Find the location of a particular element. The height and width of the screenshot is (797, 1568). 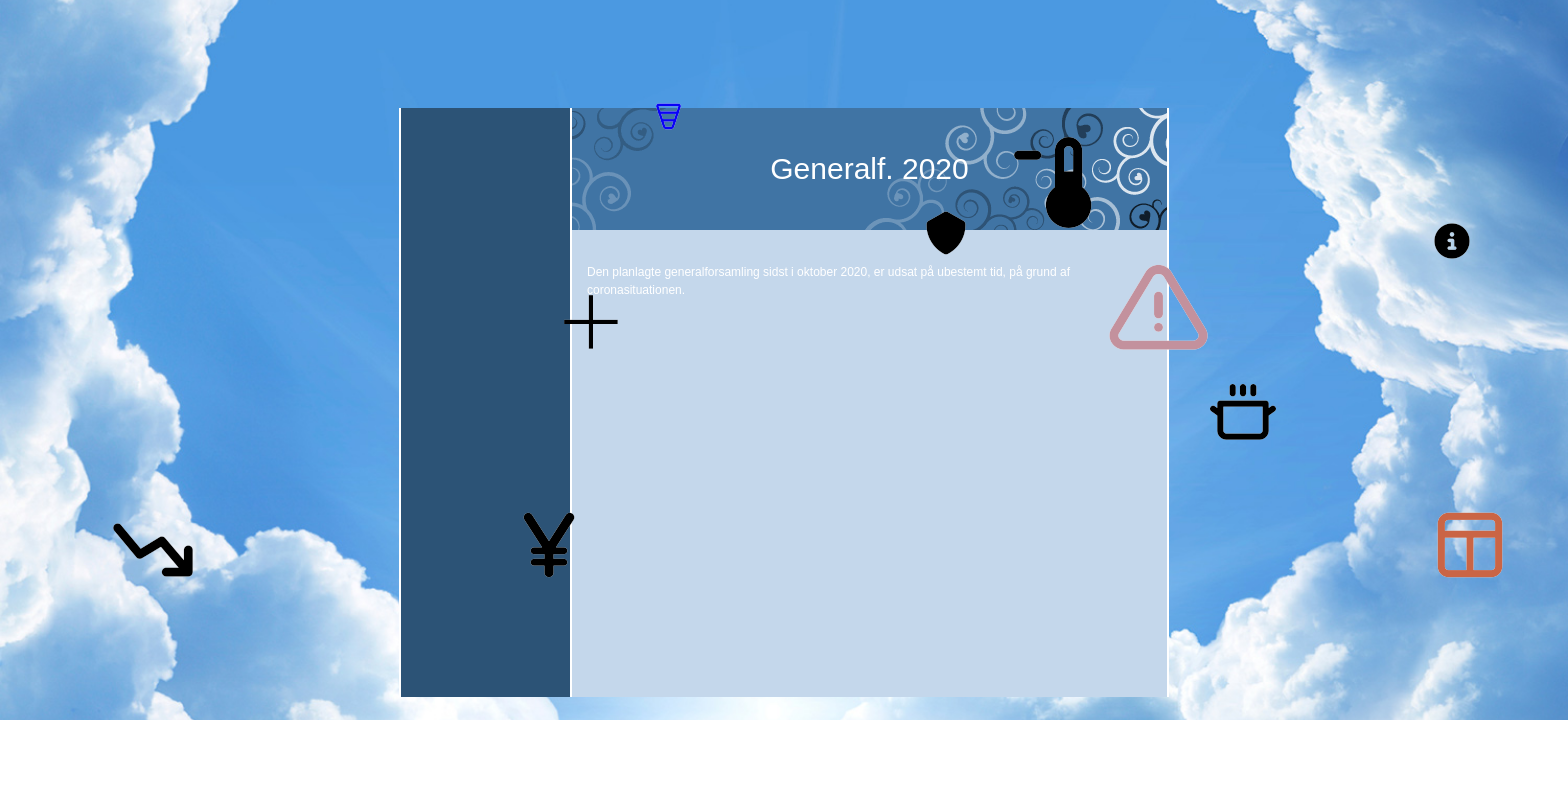

view more information or details is located at coordinates (1452, 241).